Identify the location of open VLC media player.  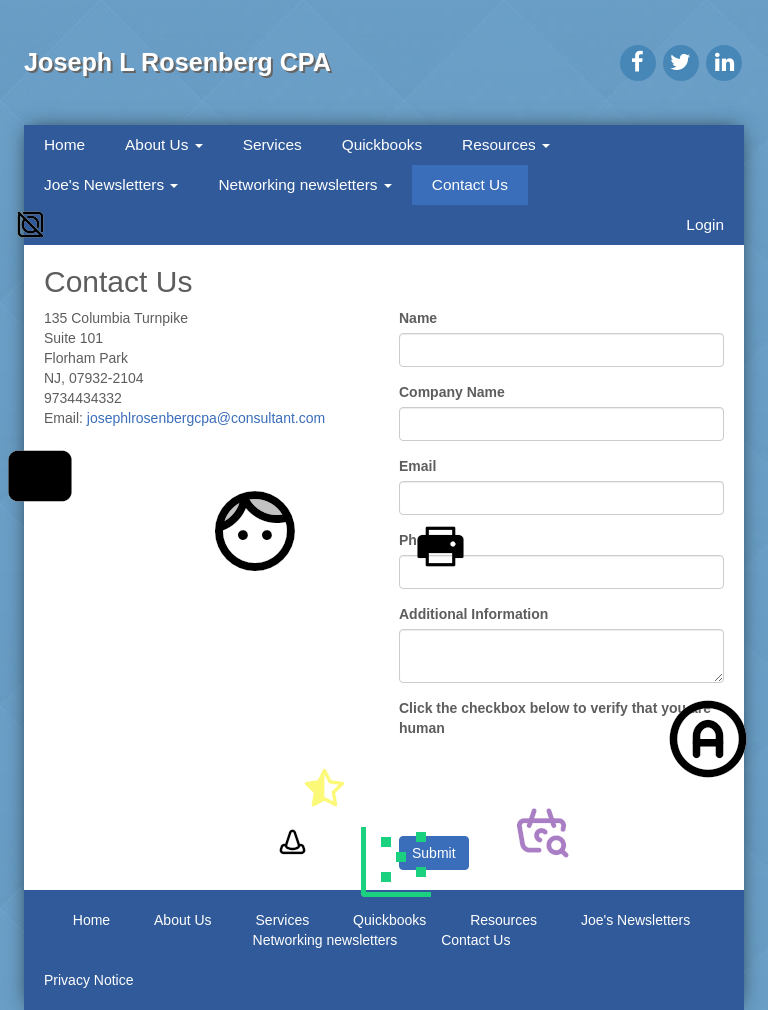
(292, 842).